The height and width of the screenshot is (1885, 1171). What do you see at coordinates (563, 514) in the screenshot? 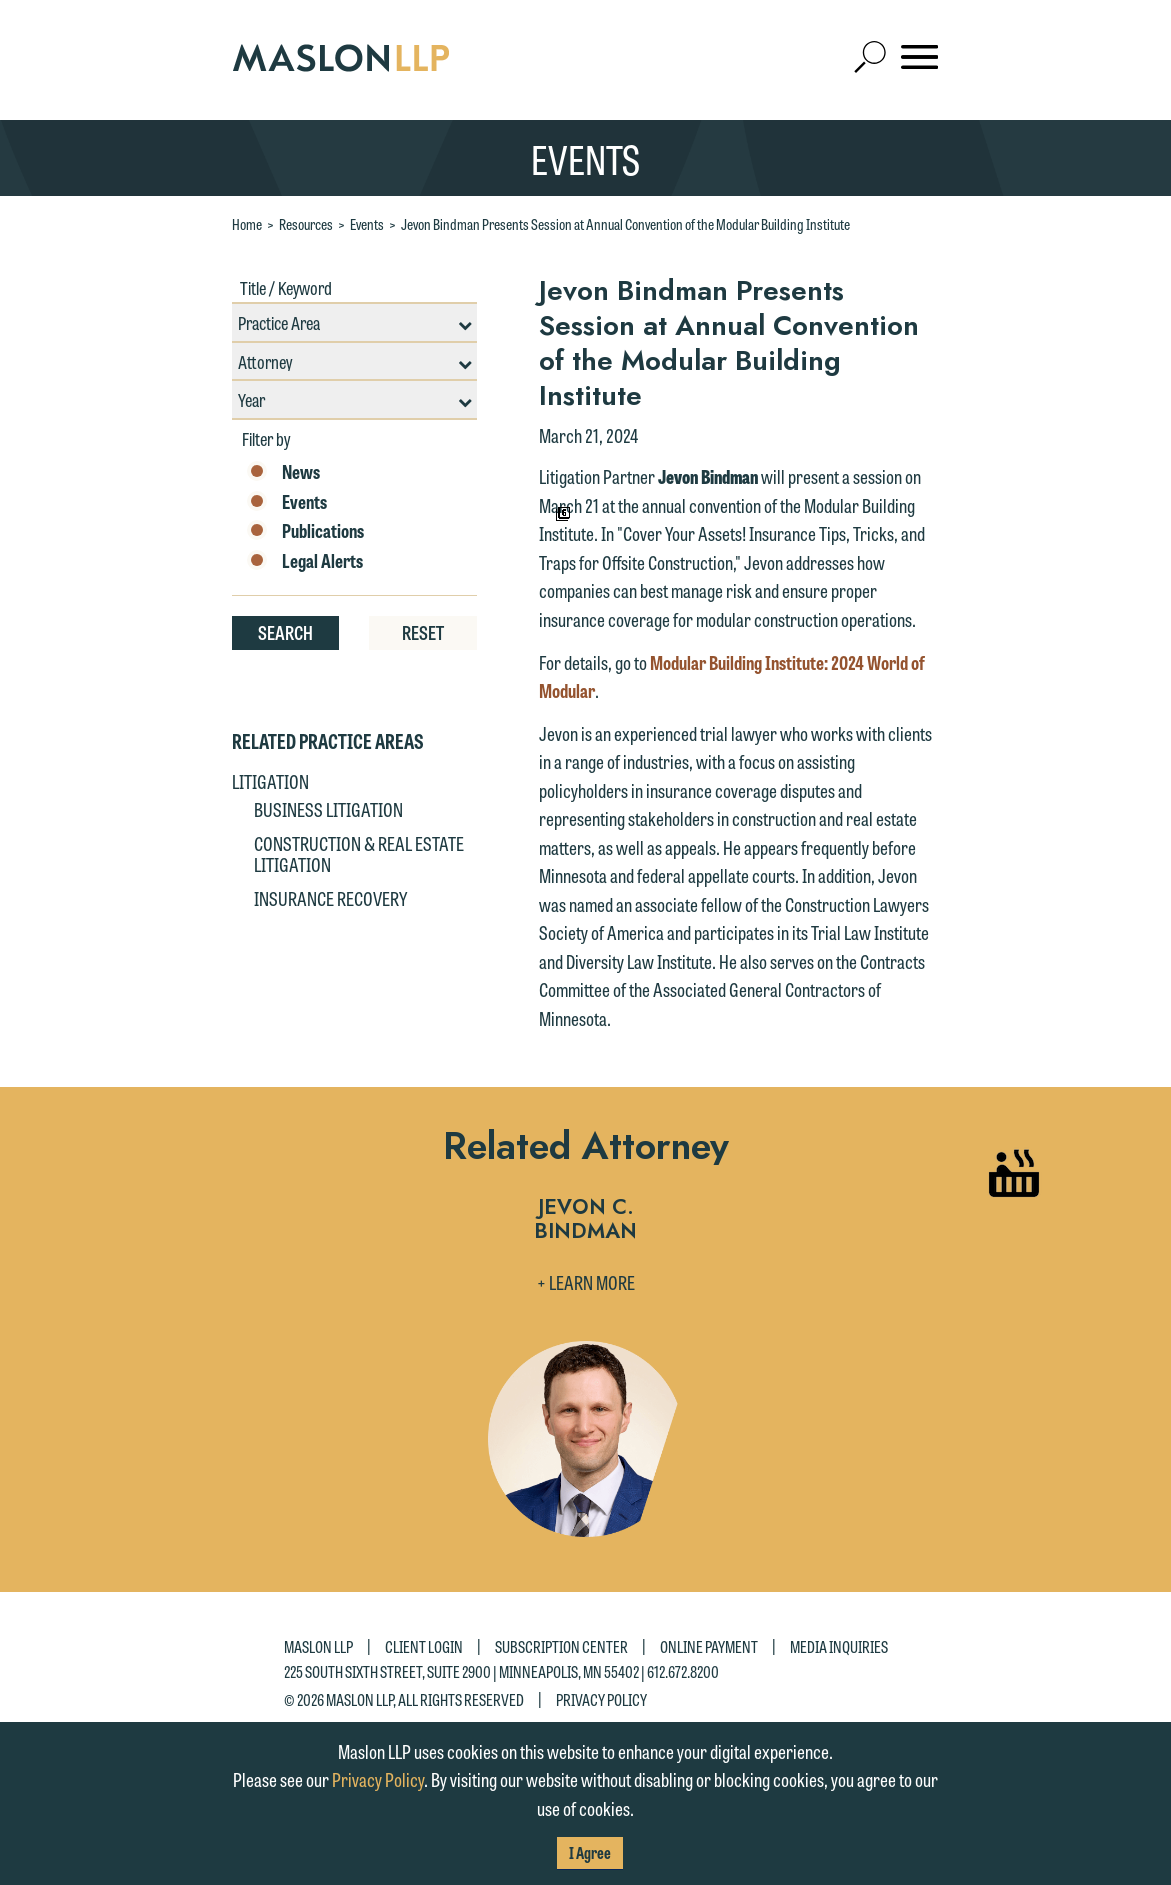
I see `indicates 6 items selected or filtered` at bounding box center [563, 514].